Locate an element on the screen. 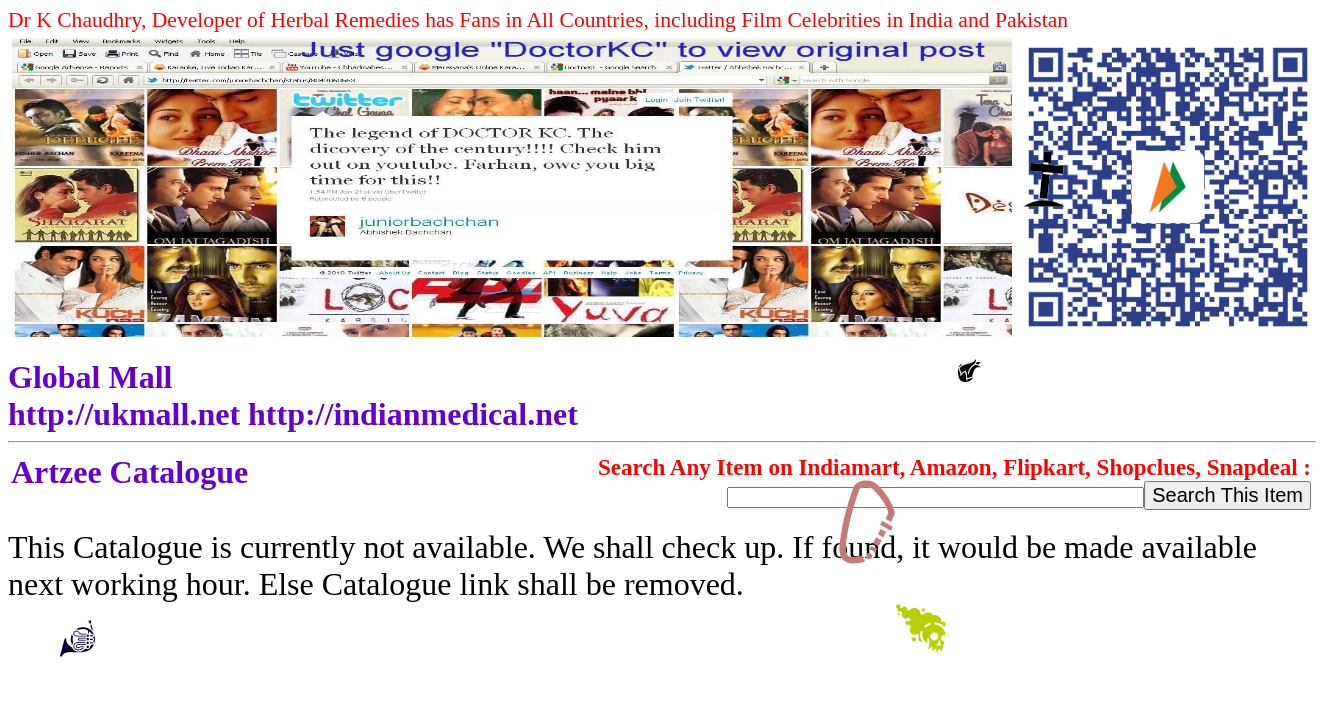  indicates a critical hit or instant kill ability is located at coordinates (921, 629).